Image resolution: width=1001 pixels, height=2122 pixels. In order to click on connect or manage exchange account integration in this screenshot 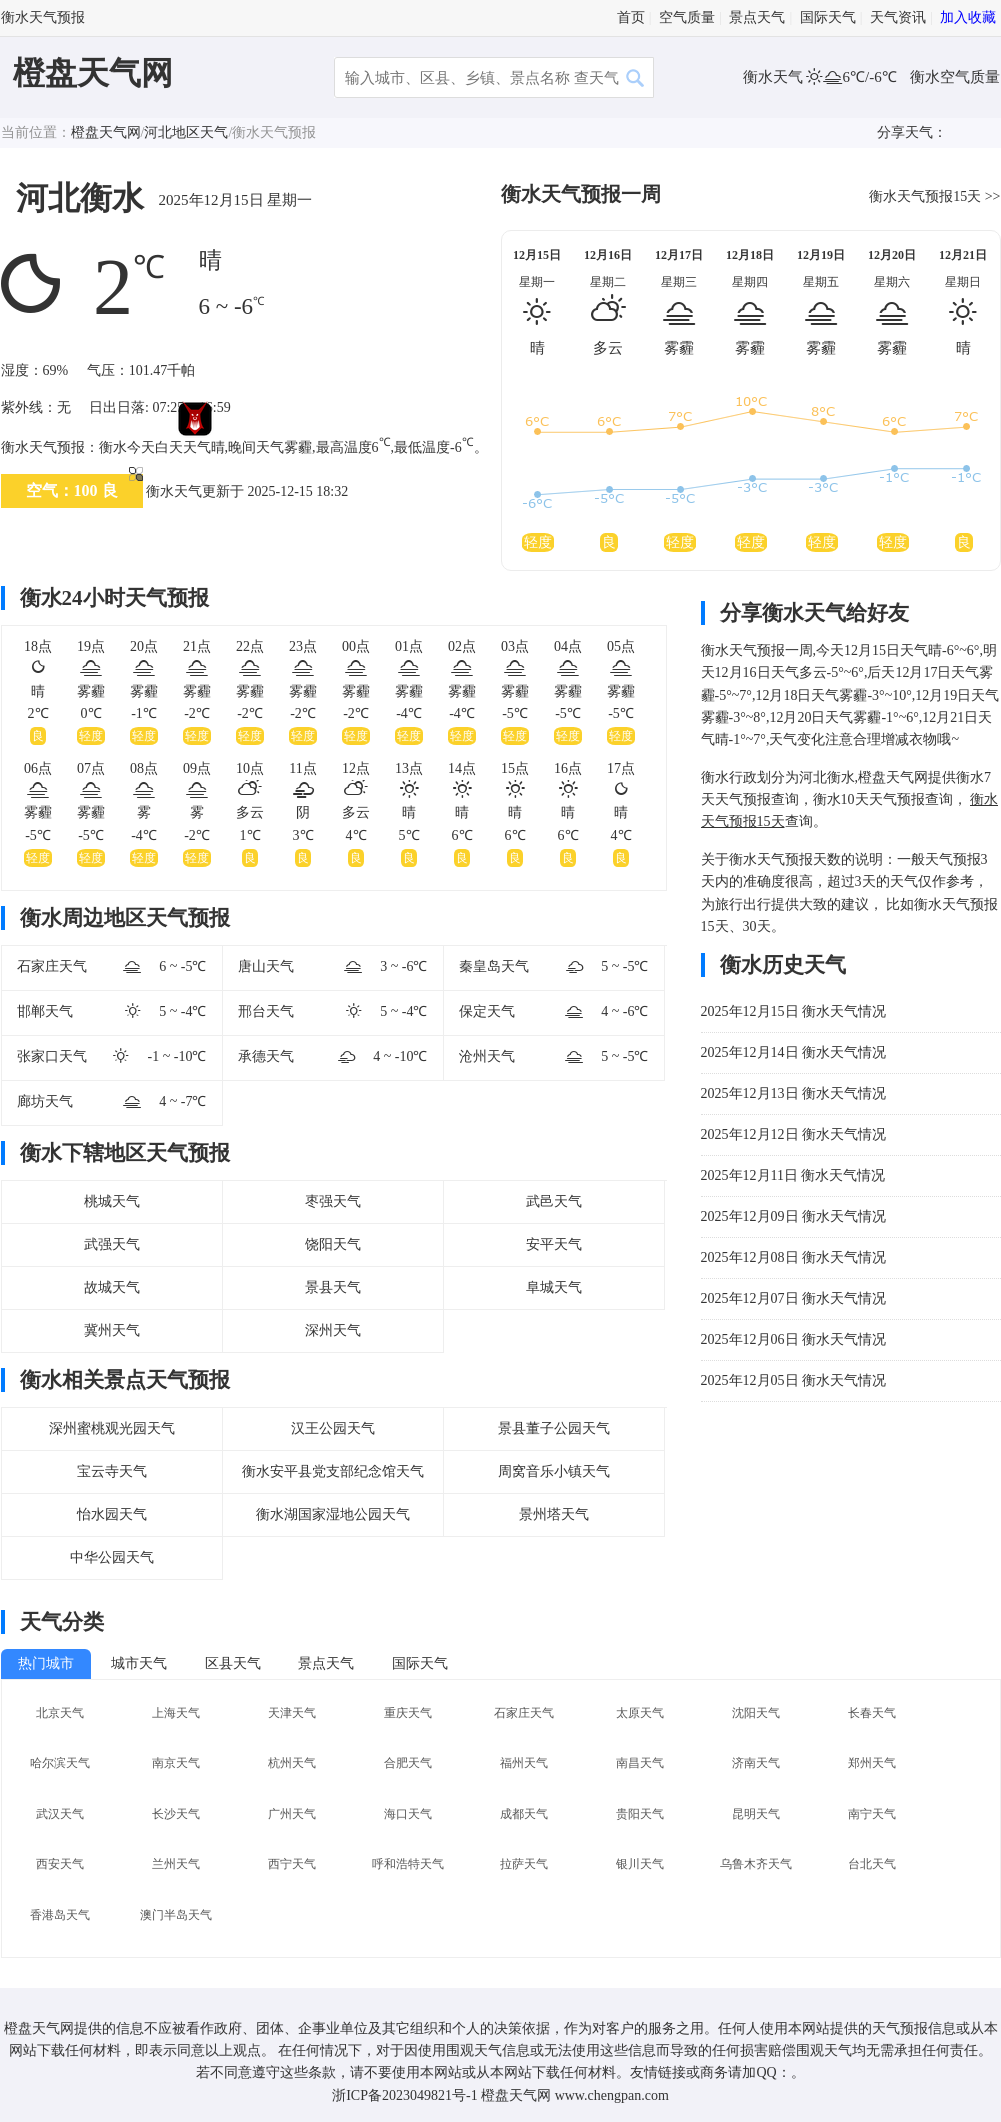, I will do `click(136, 474)`.